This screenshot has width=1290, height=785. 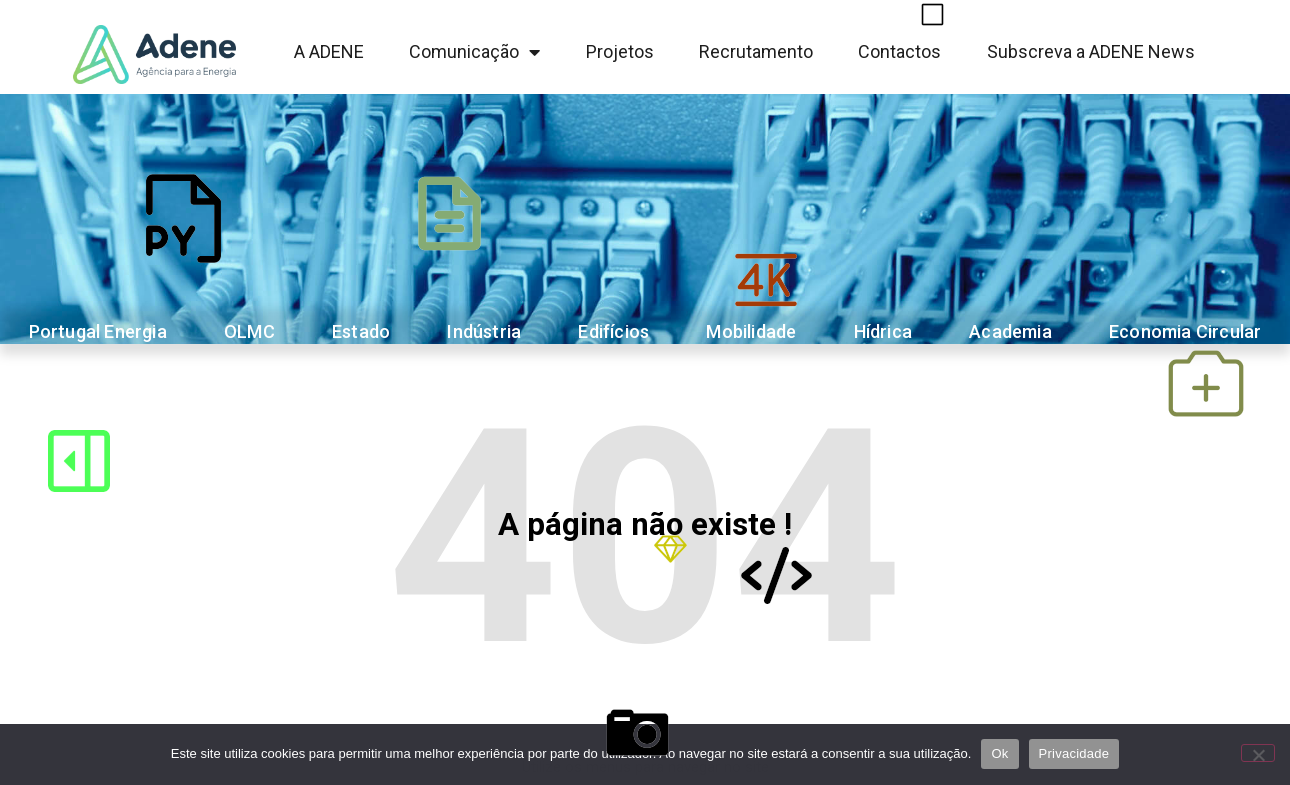 What do you see at coordinates (637, 732) in the screenshot?
I see `take a photo or access camera` at bounding box center [637, 732].